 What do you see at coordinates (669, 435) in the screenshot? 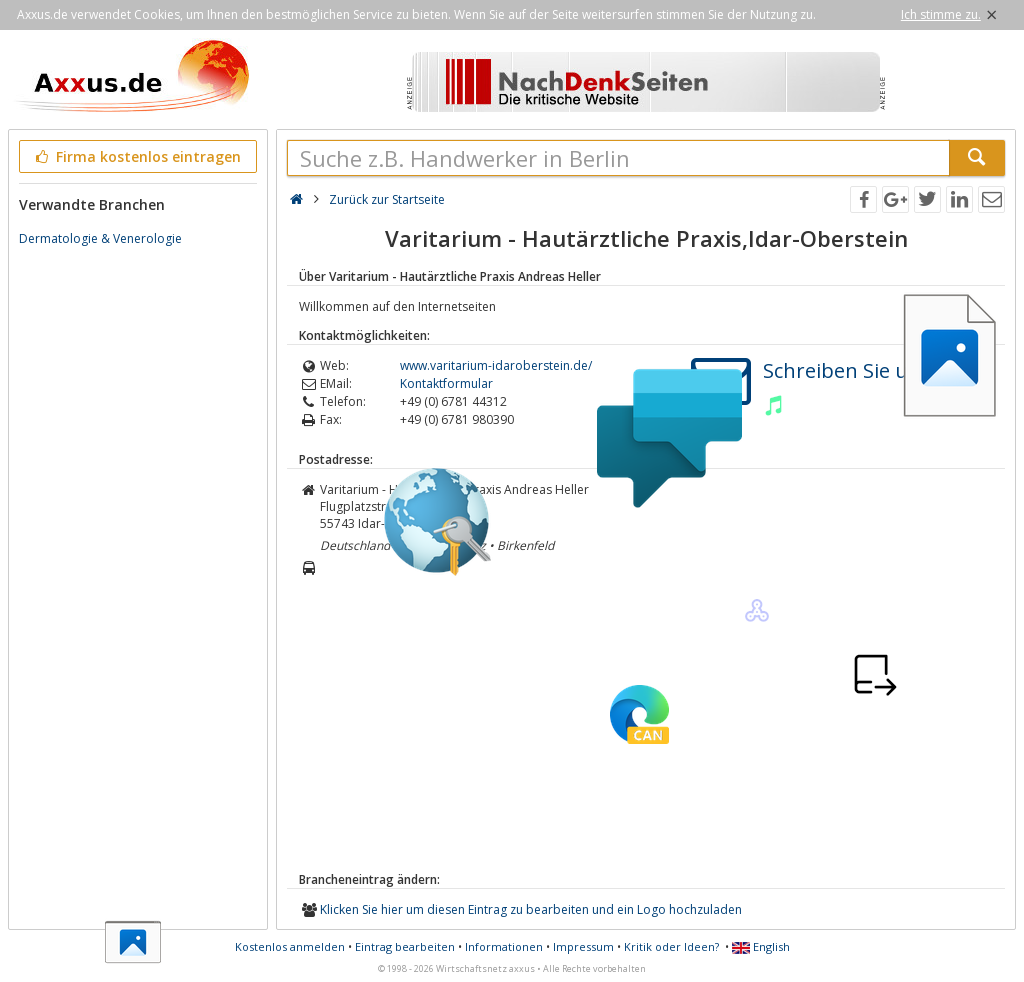
I see `open the virtual agents app` at bounding box center [669, 435].